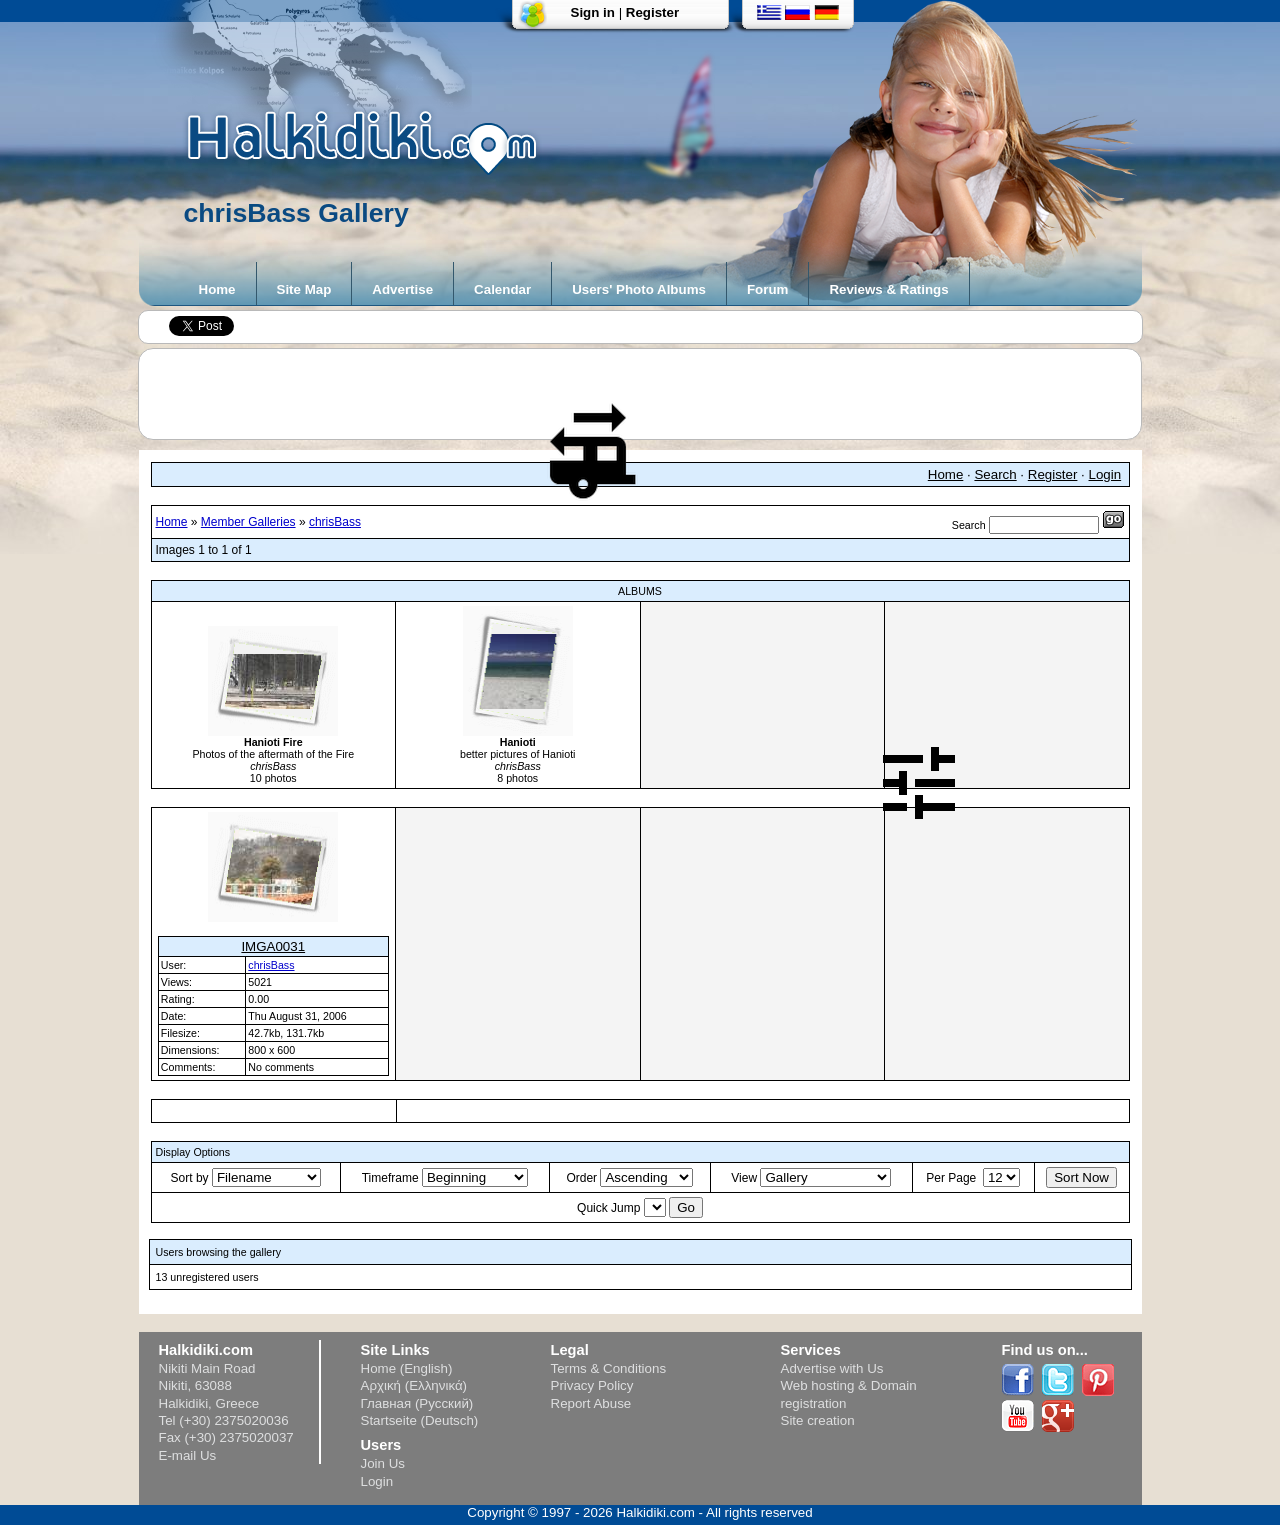 The image size is (1280, 1525). Describe the element at coordinates (588, 451) in the screenshot. I see `rv hookup available at this location` at that location.